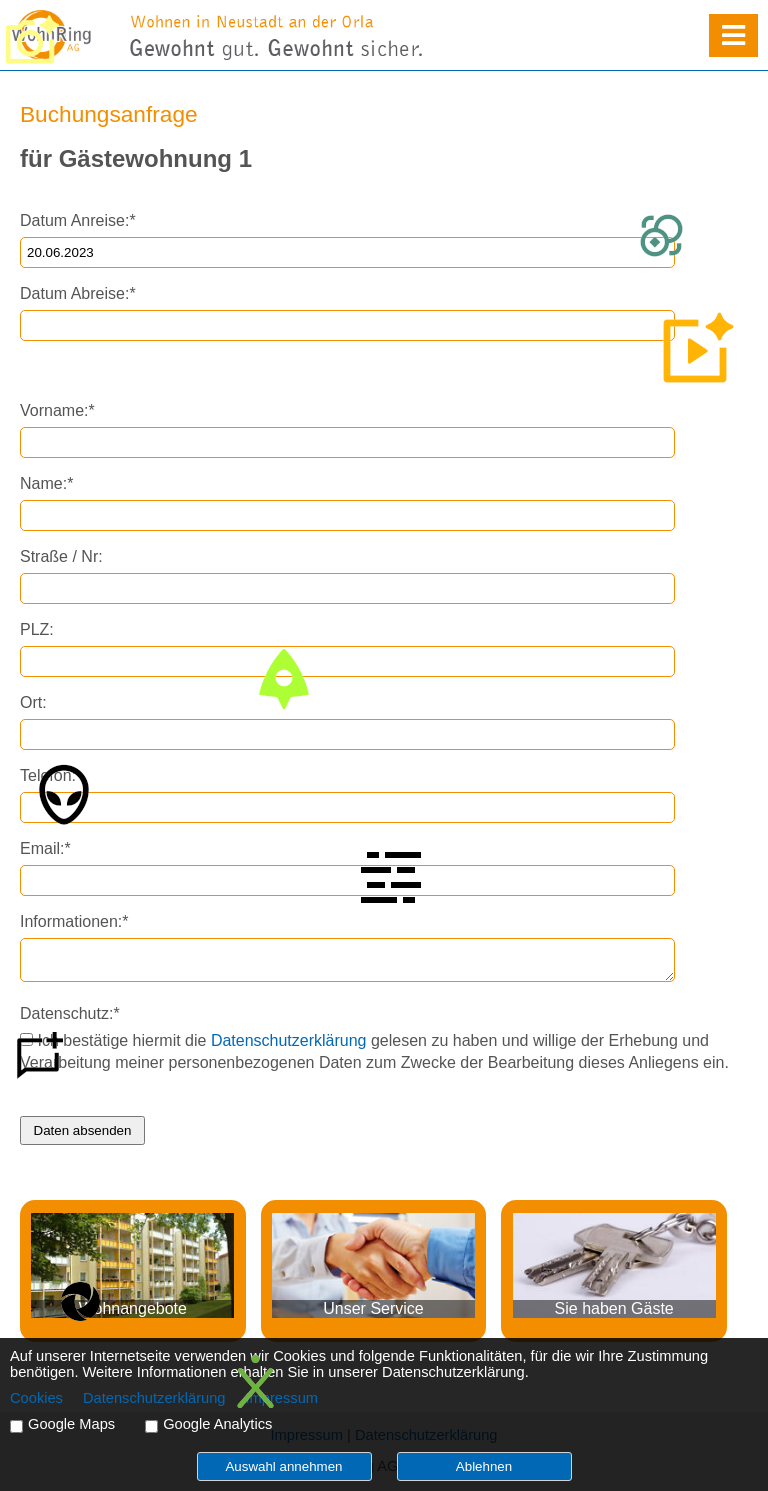 The width and height of the screenshot is (768, 1491). Describe the element at coordinates (38, 1057) in the screenshot. I see `start a new chat conversation` at that location.